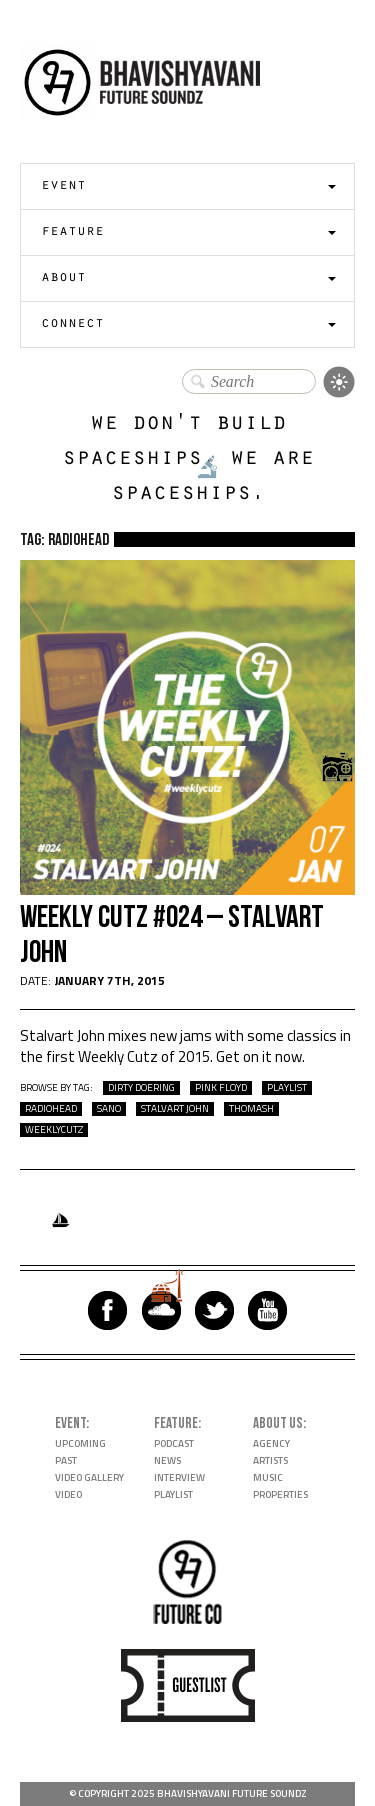  Describe the element at coordinates (207, 466) in the screenshot. I see `access research or analysis tools` at that location.